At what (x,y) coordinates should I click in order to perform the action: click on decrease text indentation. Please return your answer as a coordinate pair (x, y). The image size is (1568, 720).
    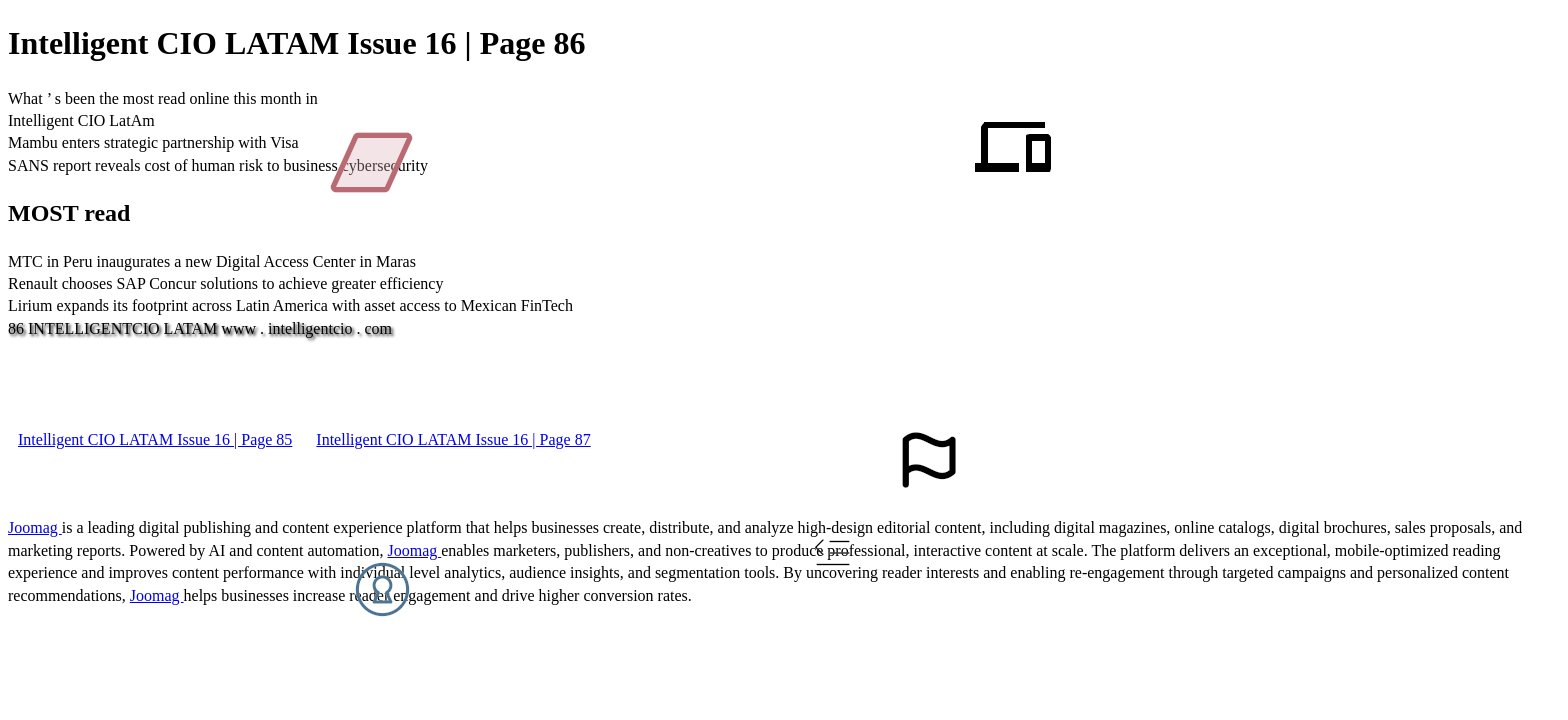
    Looking at the image, I should click on (833, 553).